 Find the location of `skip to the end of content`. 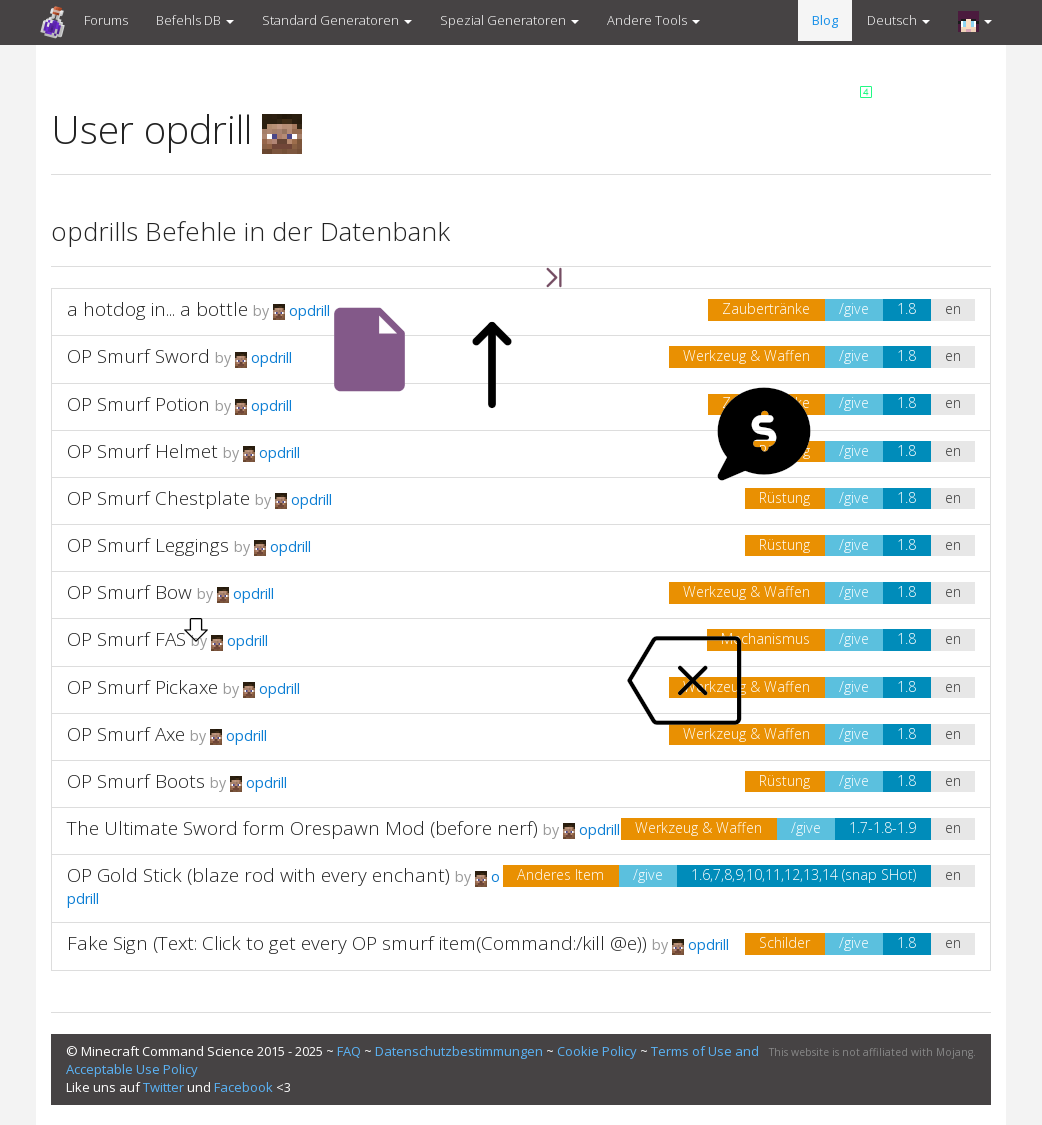

skip to the end of content is located at coordinates (554, 277).